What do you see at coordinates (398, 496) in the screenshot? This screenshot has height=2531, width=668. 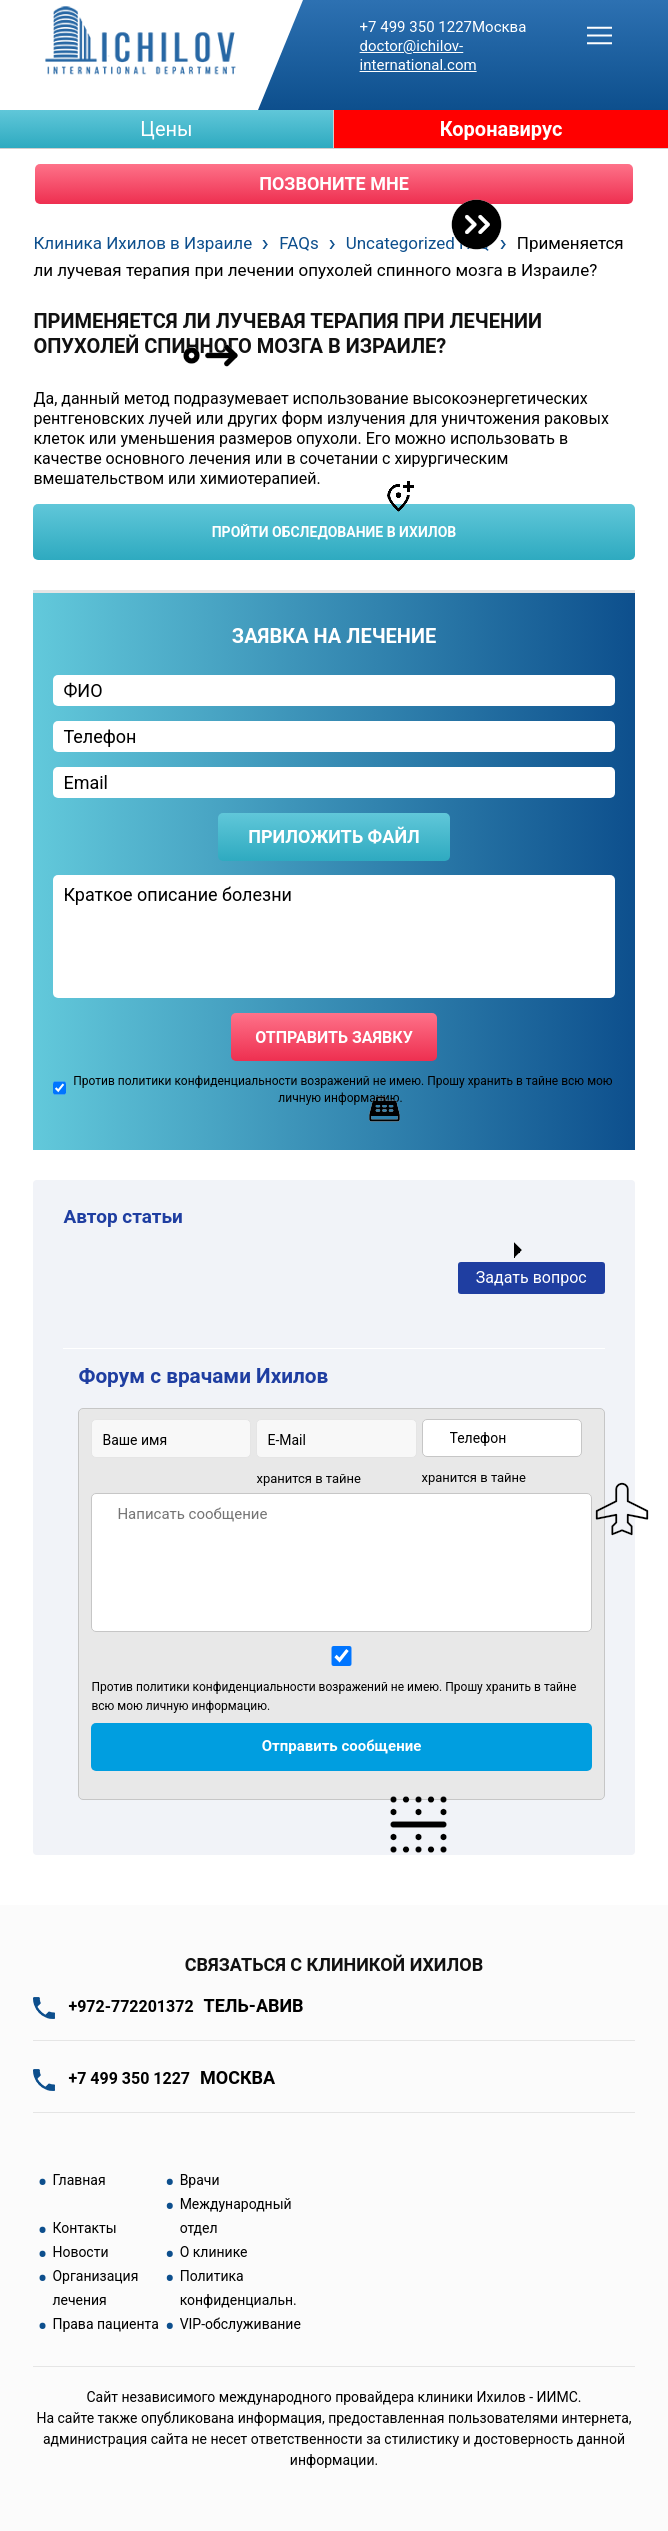 I see `add a new location pin to the map` at bounding box center [398, 496].